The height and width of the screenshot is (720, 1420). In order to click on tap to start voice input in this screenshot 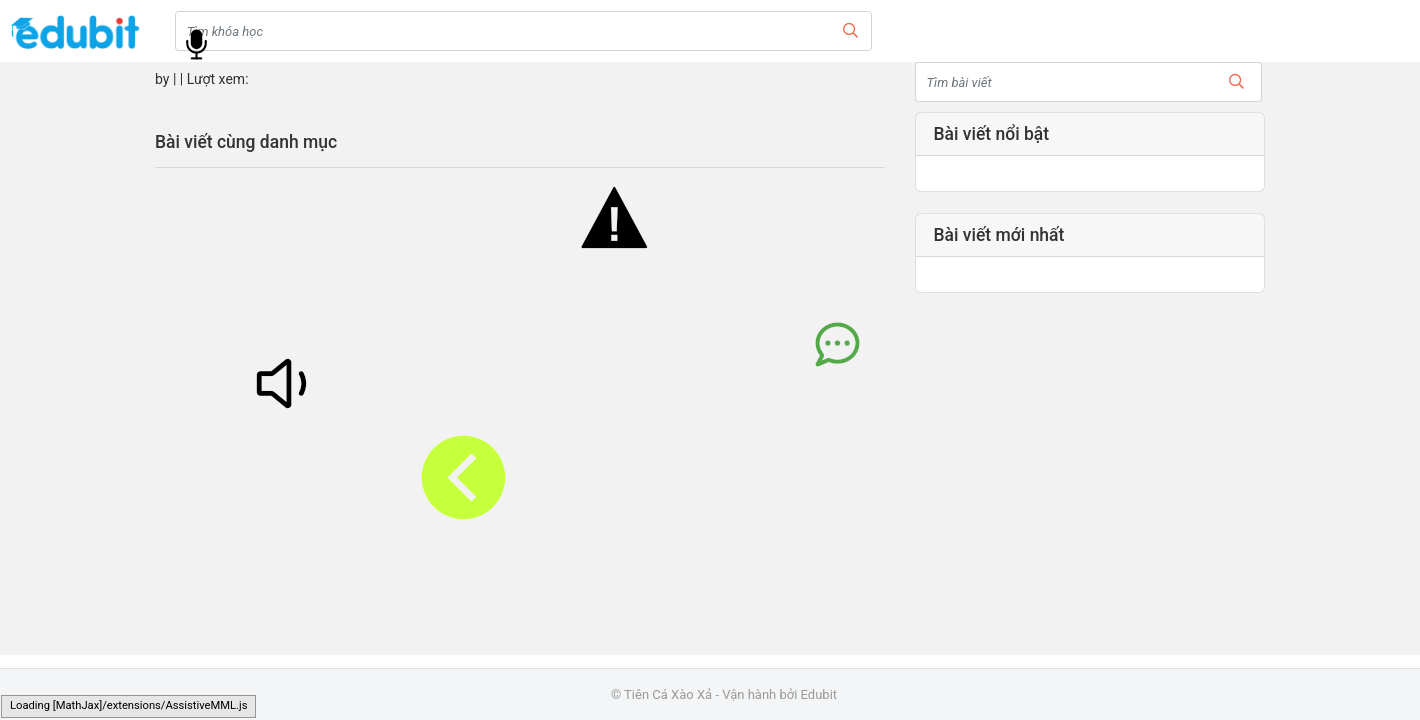, I will do `click(196, 44)`.